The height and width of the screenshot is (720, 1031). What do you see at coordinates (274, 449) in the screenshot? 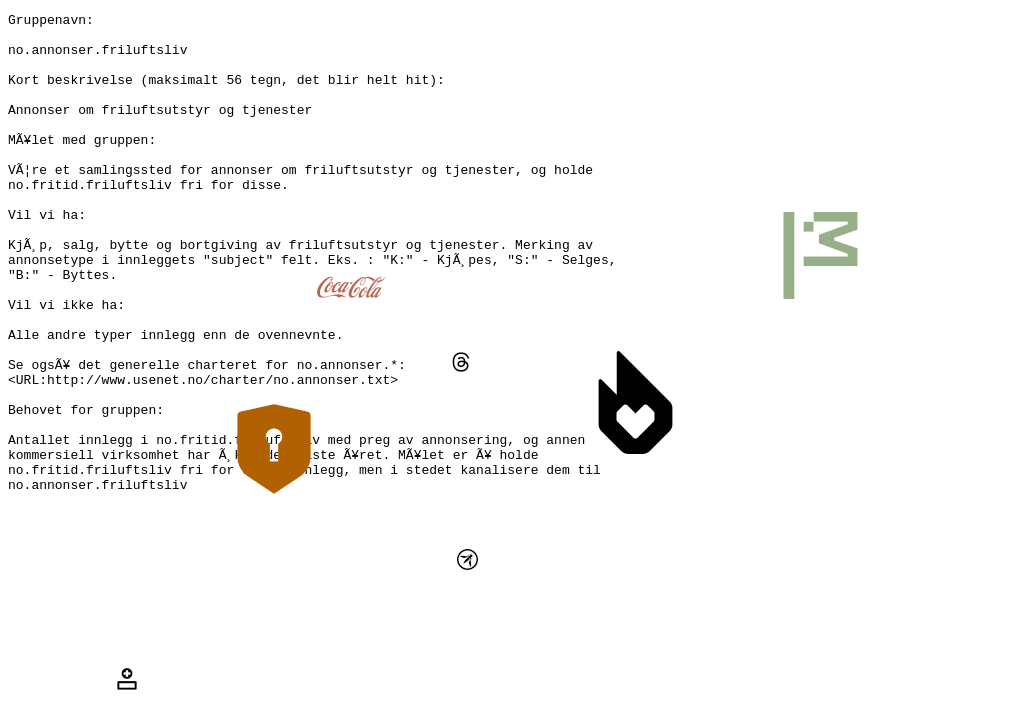
I see `access security or privacy settings` at bounding box center [274, 449].